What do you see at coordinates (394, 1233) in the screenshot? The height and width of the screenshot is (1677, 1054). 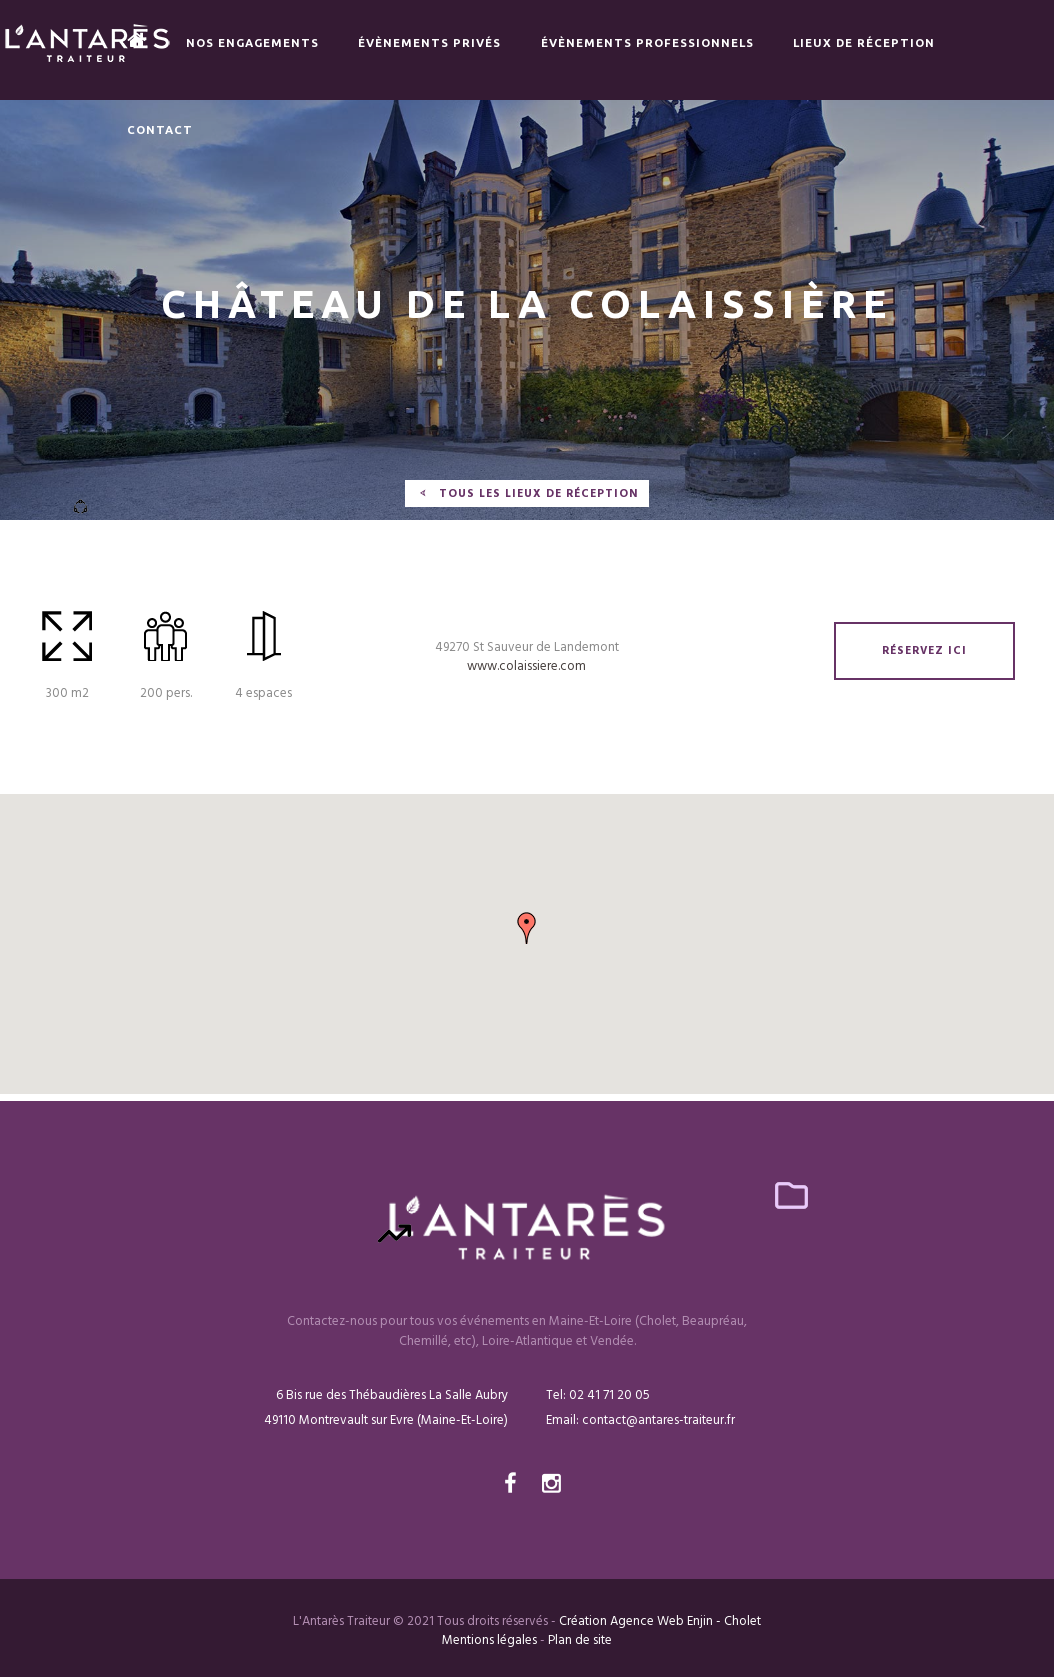 I see `view trending or popular content` at bounding box center [394, 1233].